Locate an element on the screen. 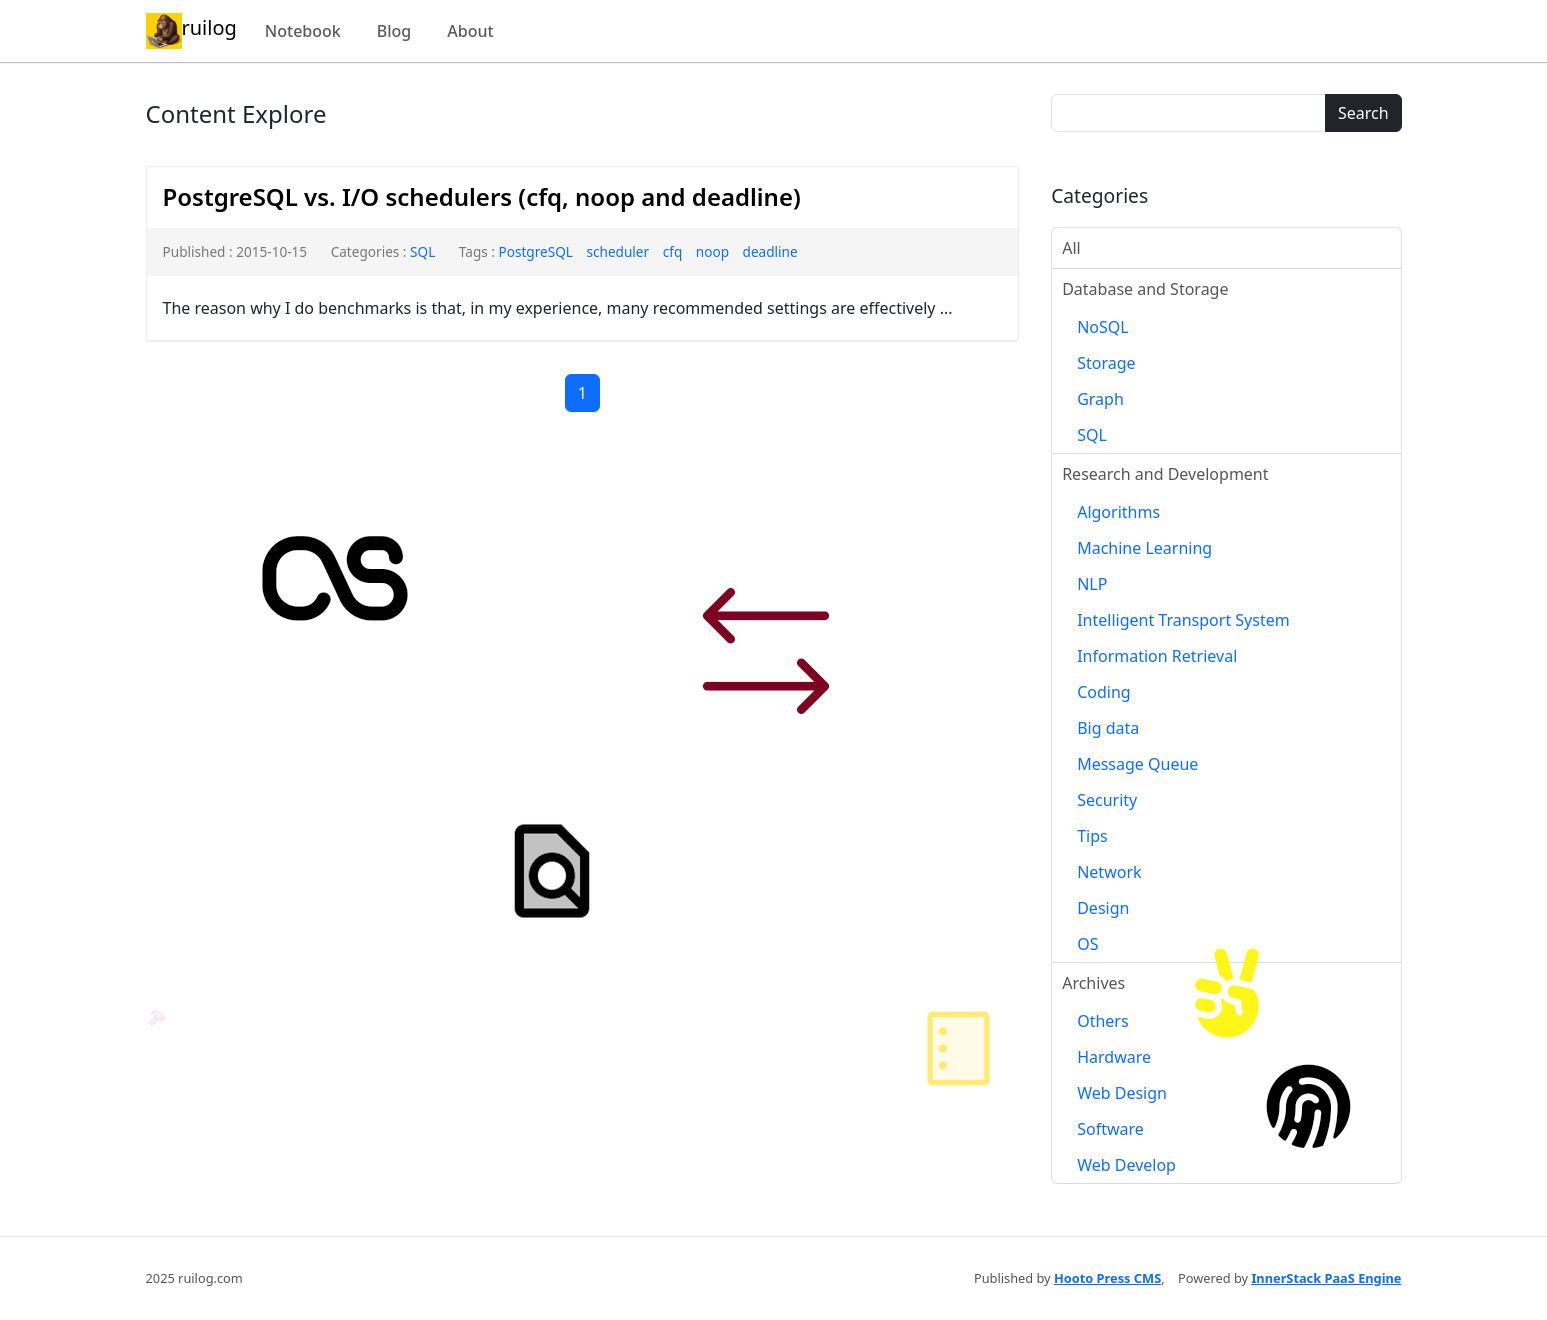 Image resolution: width=1547 pixels, height=1320 pixels. send a peace sign or friendly gesture is located at coordinates (1227, 993).